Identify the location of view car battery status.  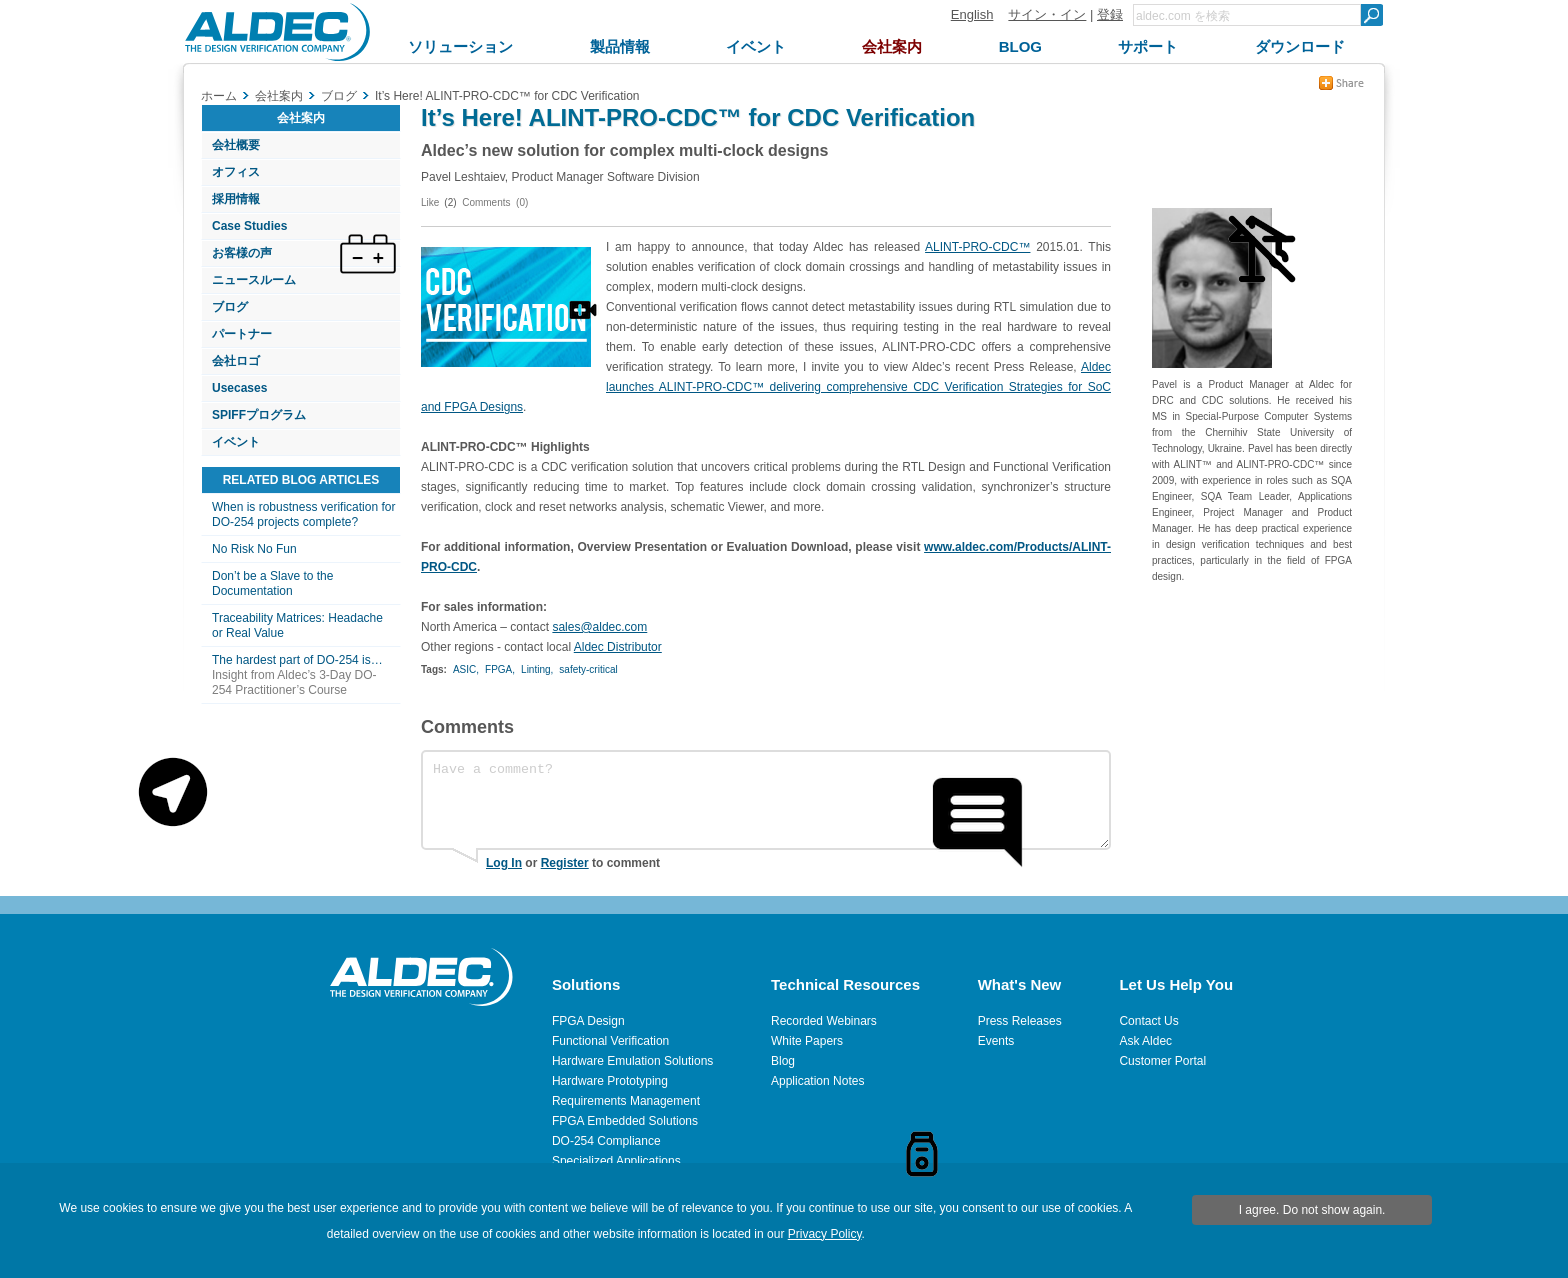
(368, 256).